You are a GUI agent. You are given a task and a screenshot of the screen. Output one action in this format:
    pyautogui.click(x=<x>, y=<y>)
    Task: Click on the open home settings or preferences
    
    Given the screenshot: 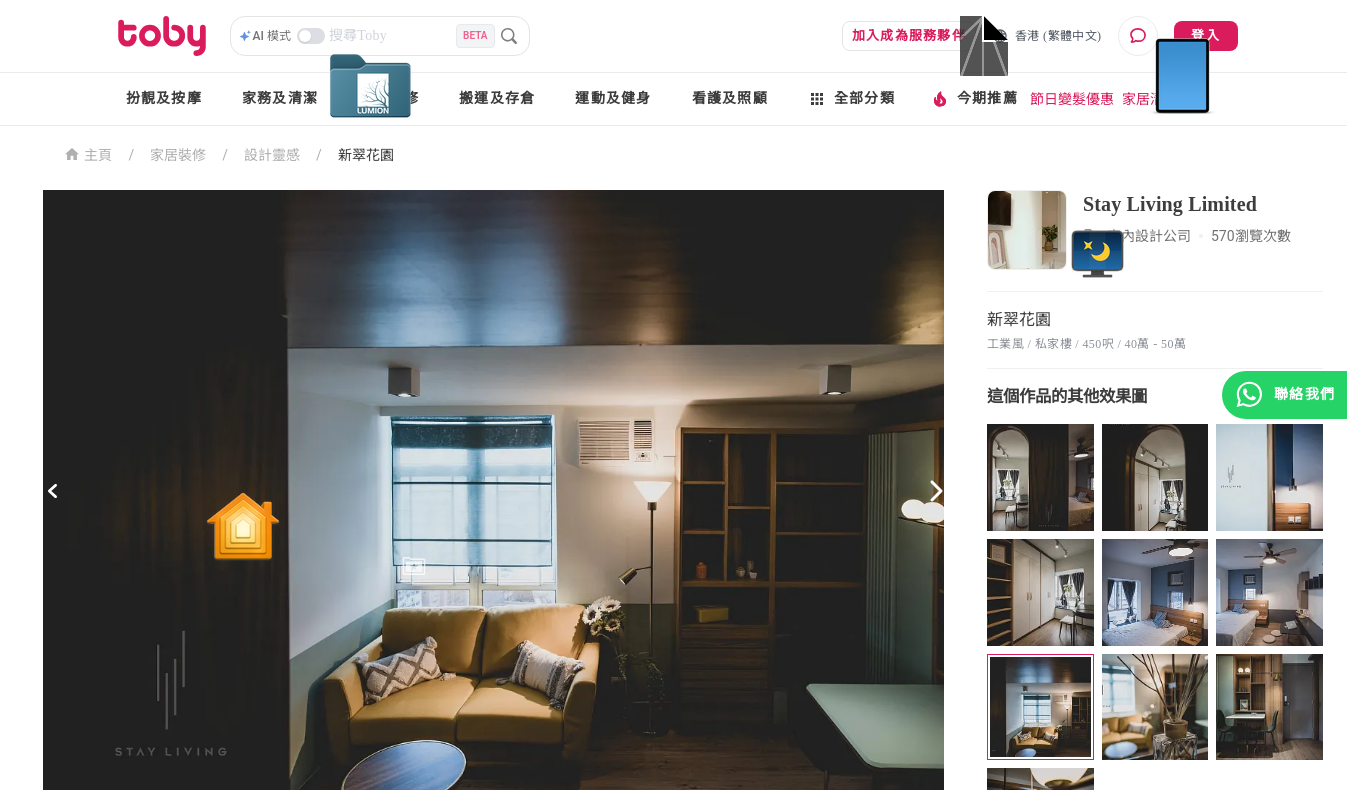 What is the action you would take?
    pyautogui.click(x=243, y=526)
    